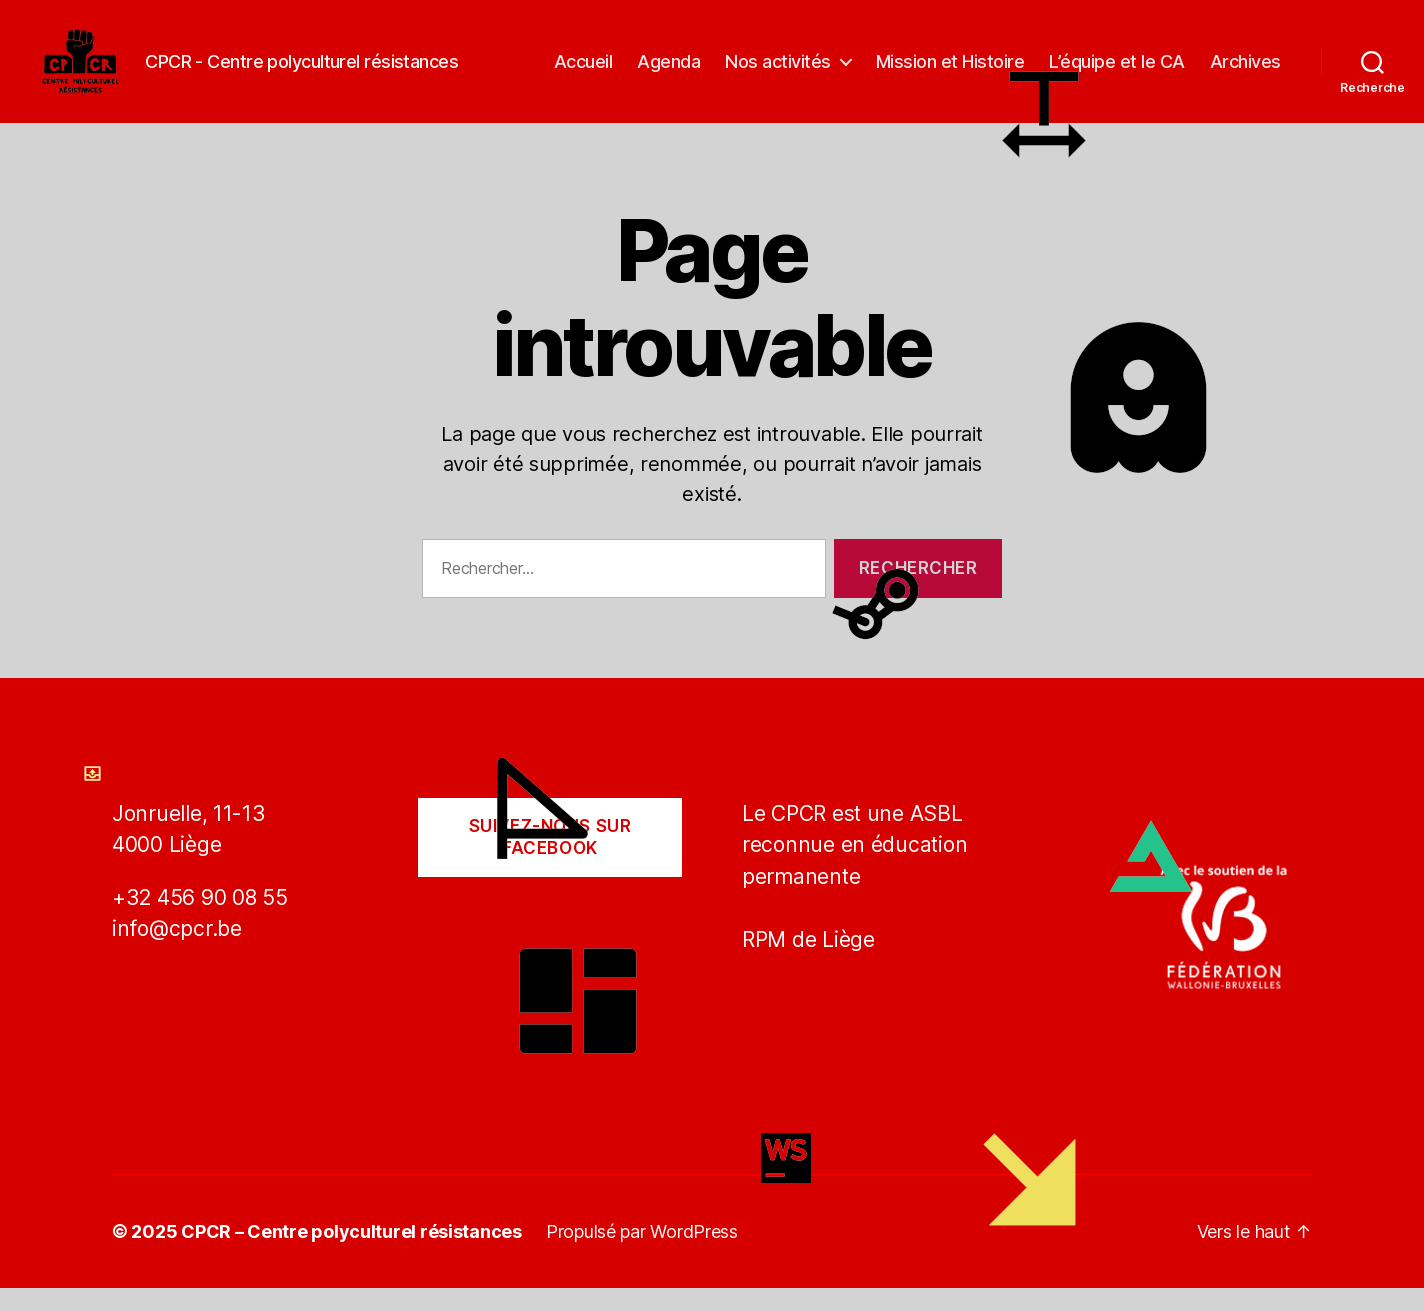 The width and height of the screenshot is (1424, 1311). I want to click on open Steam gaming platform, so click(876, 603).